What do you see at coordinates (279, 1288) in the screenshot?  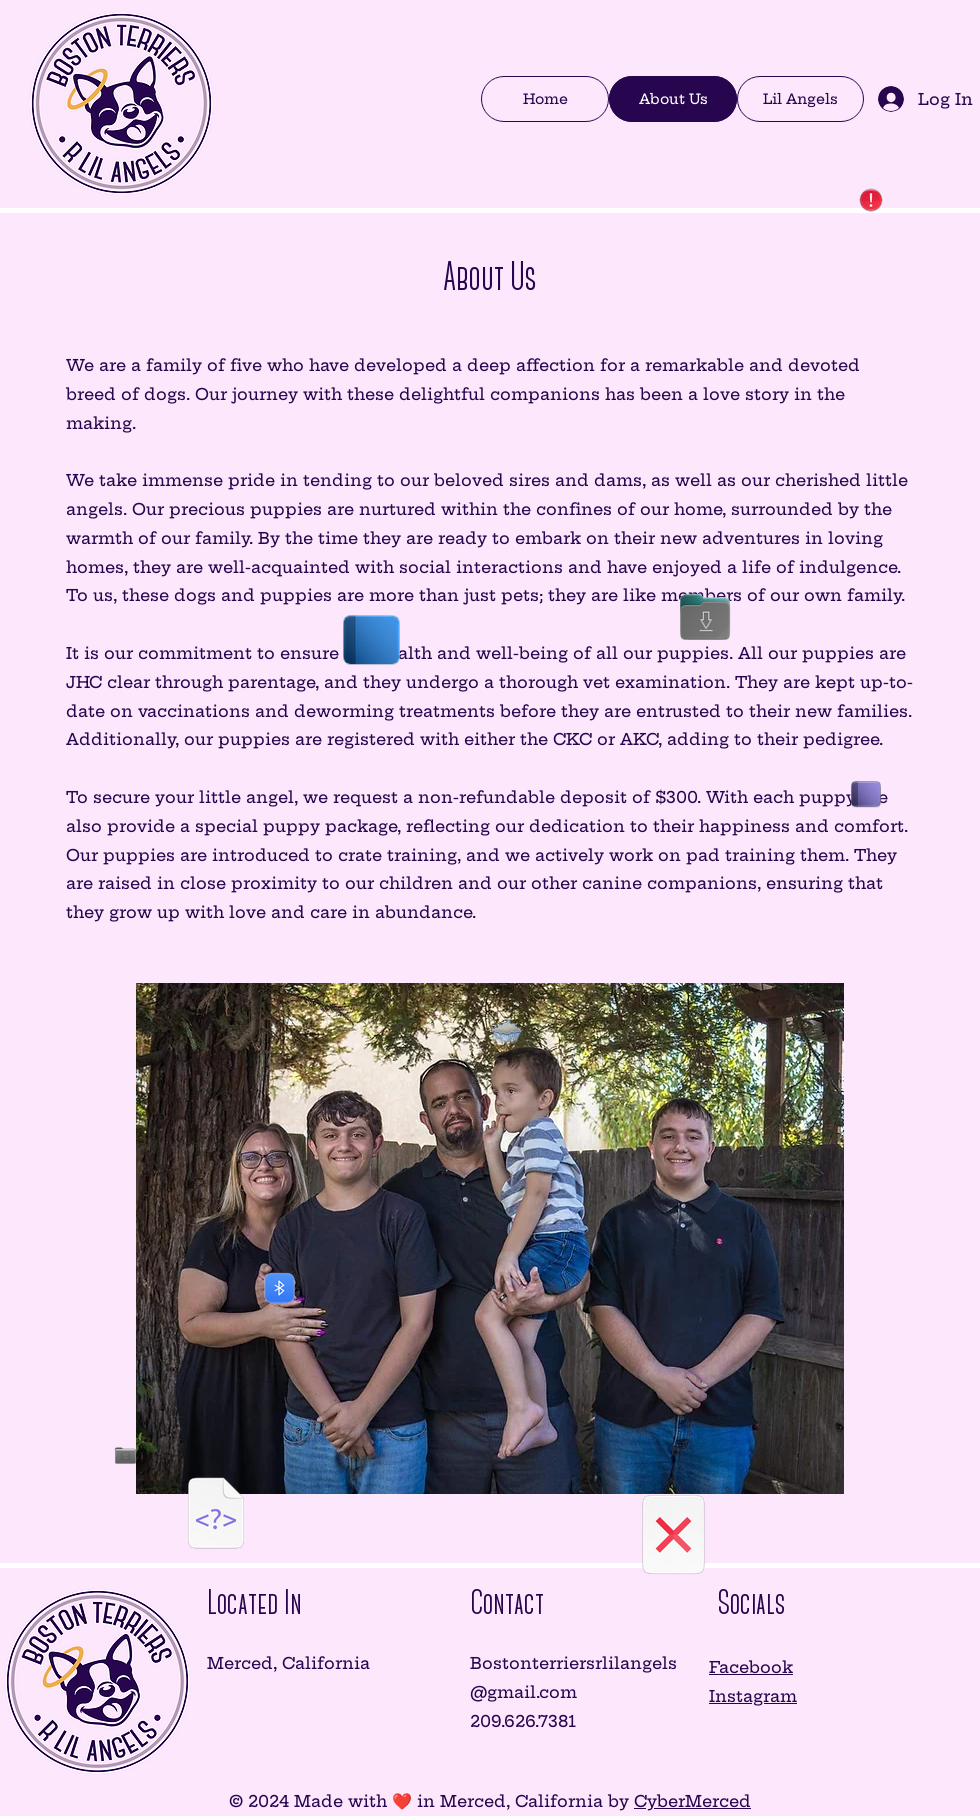 I see `open bluetooth settings` at bounding box center [279, 1288].